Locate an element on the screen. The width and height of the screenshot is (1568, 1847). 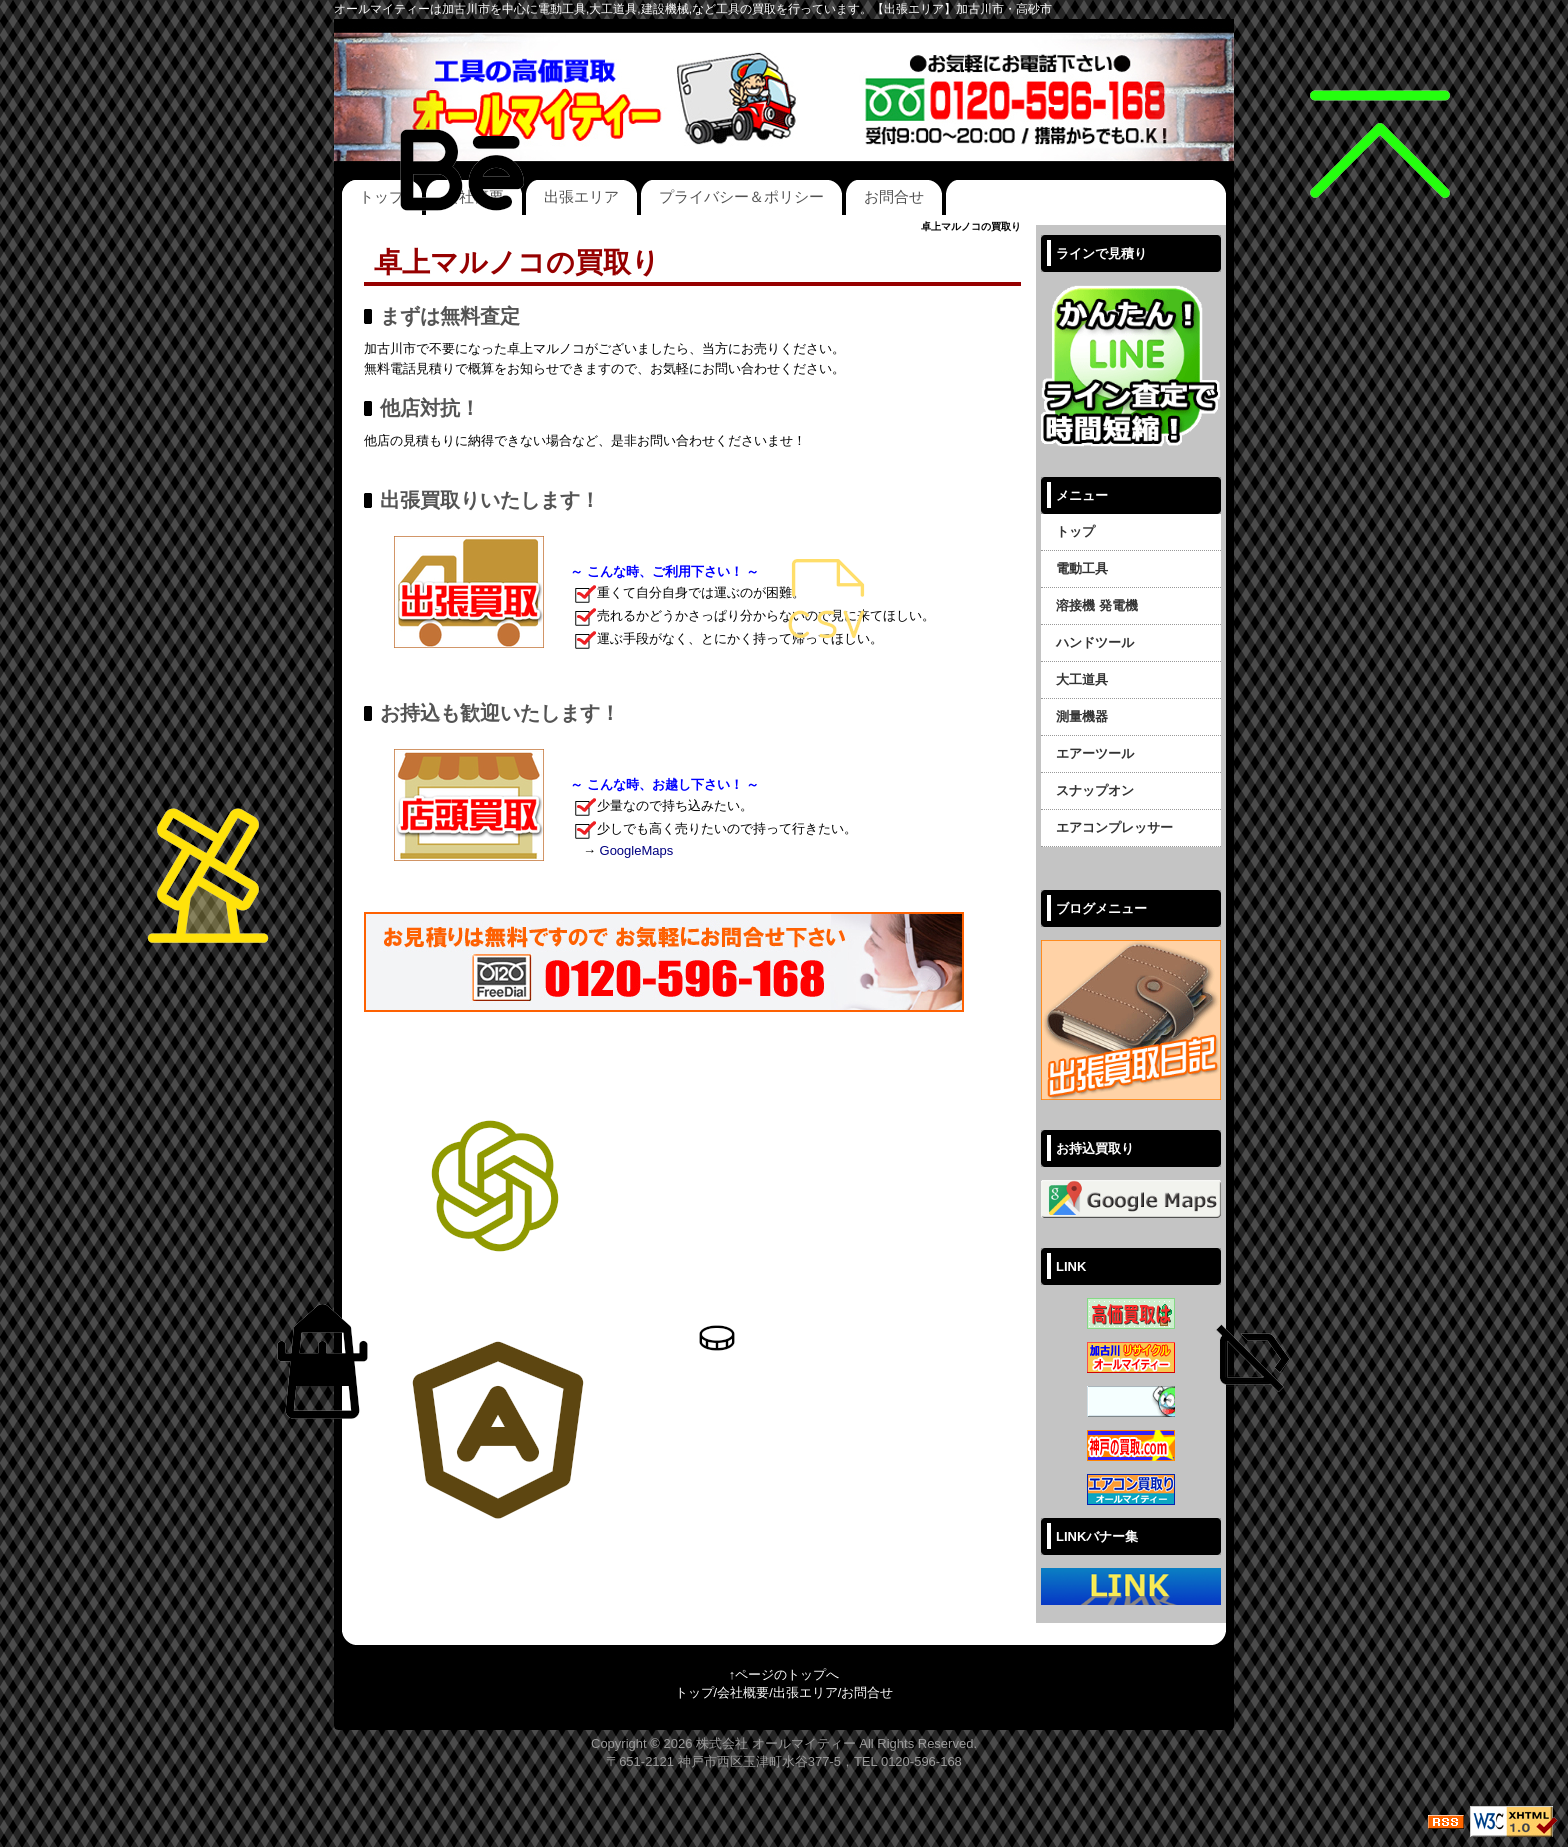
collapse or minimize a section is located at coordinates (1380, 141).